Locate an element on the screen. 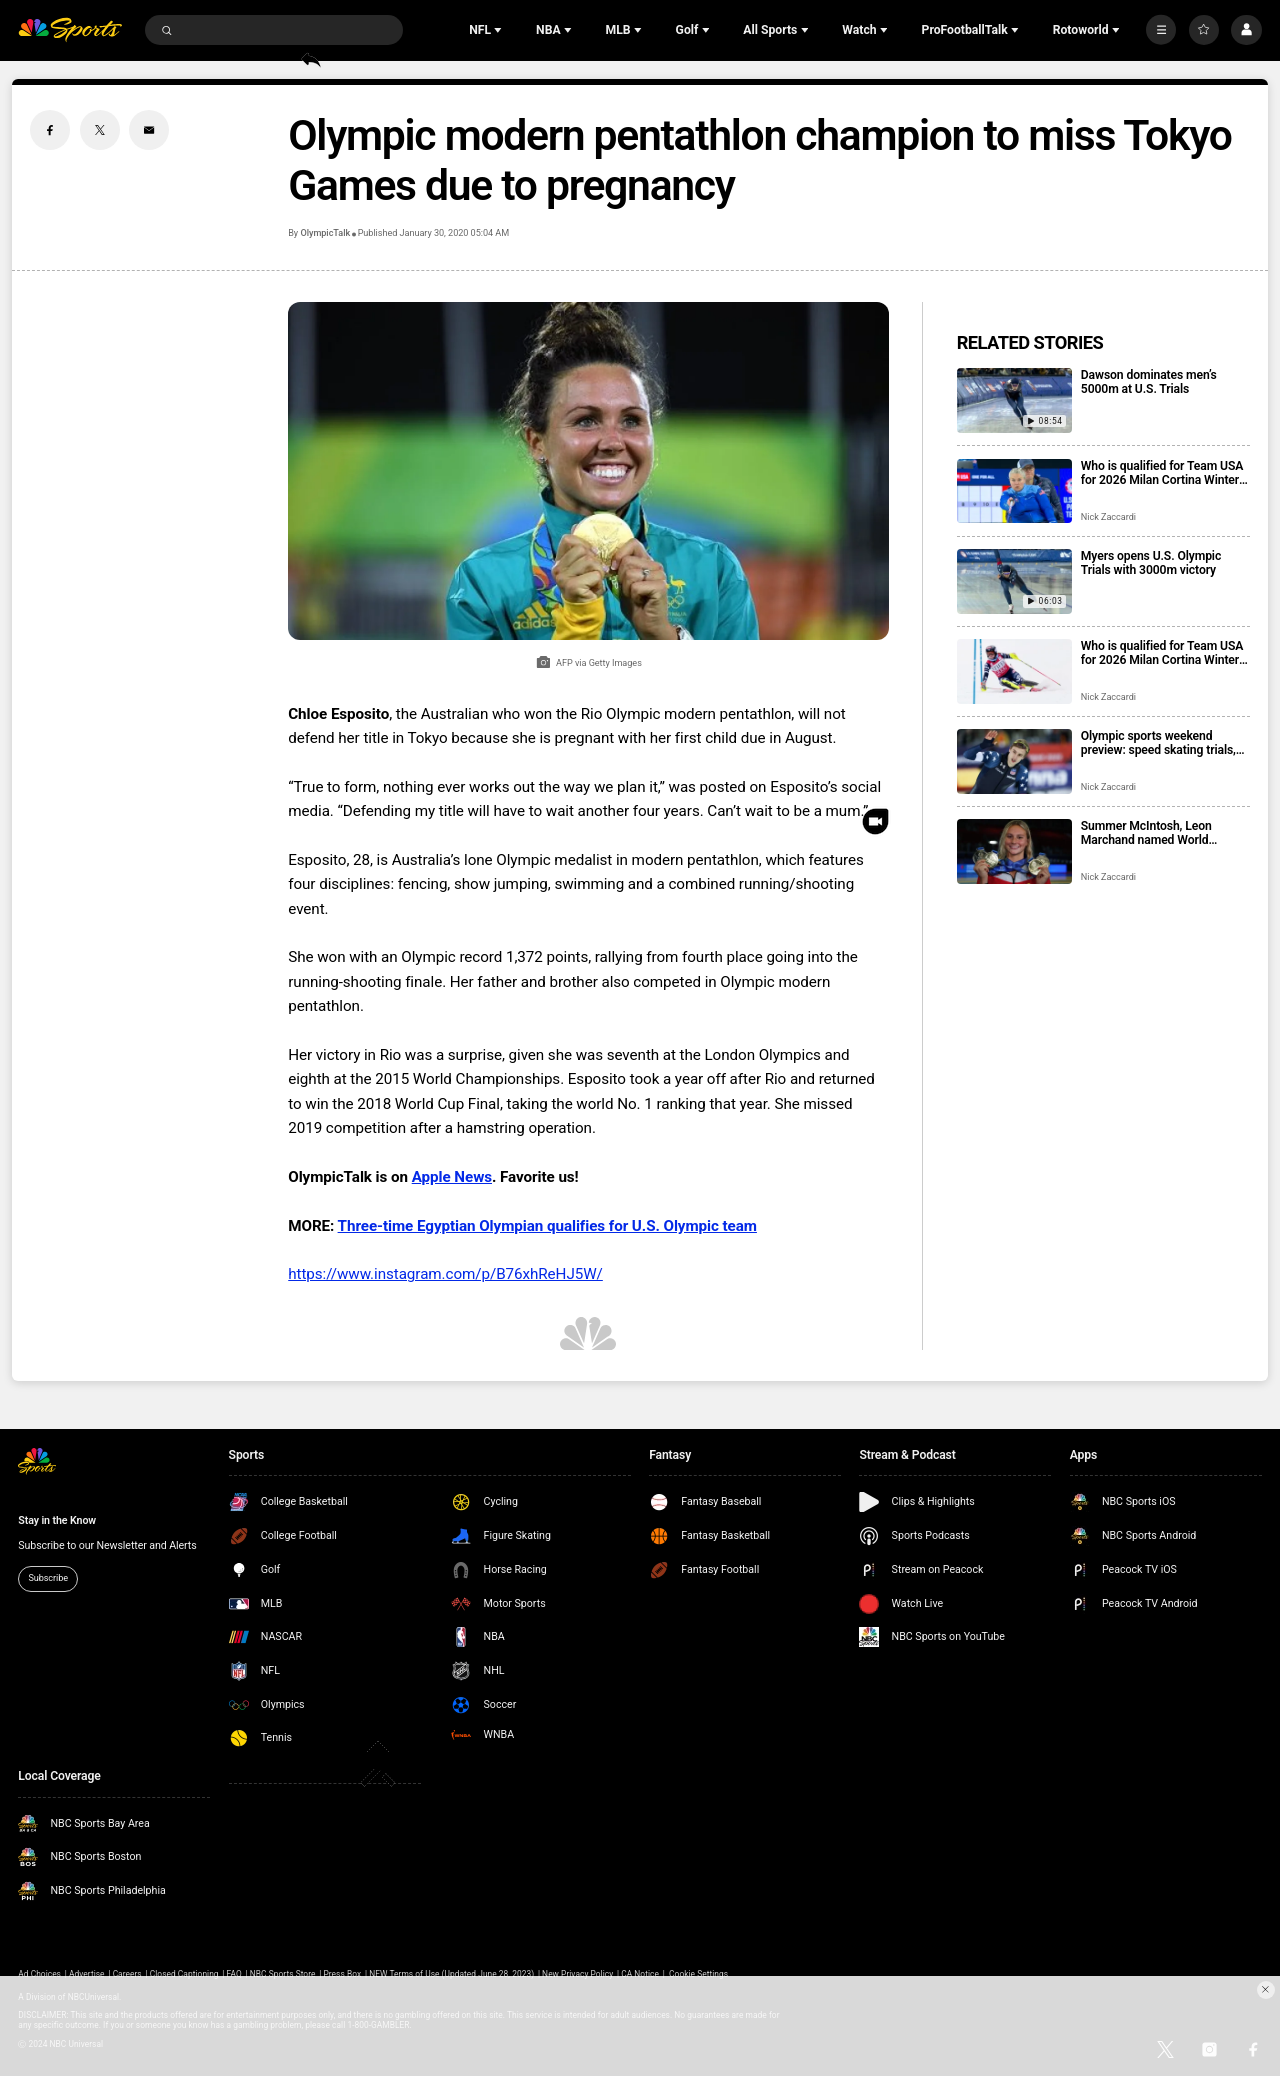 The width and height of the screenshot is (1280, 2076). reply to a message is located at coordinates (311, 59).